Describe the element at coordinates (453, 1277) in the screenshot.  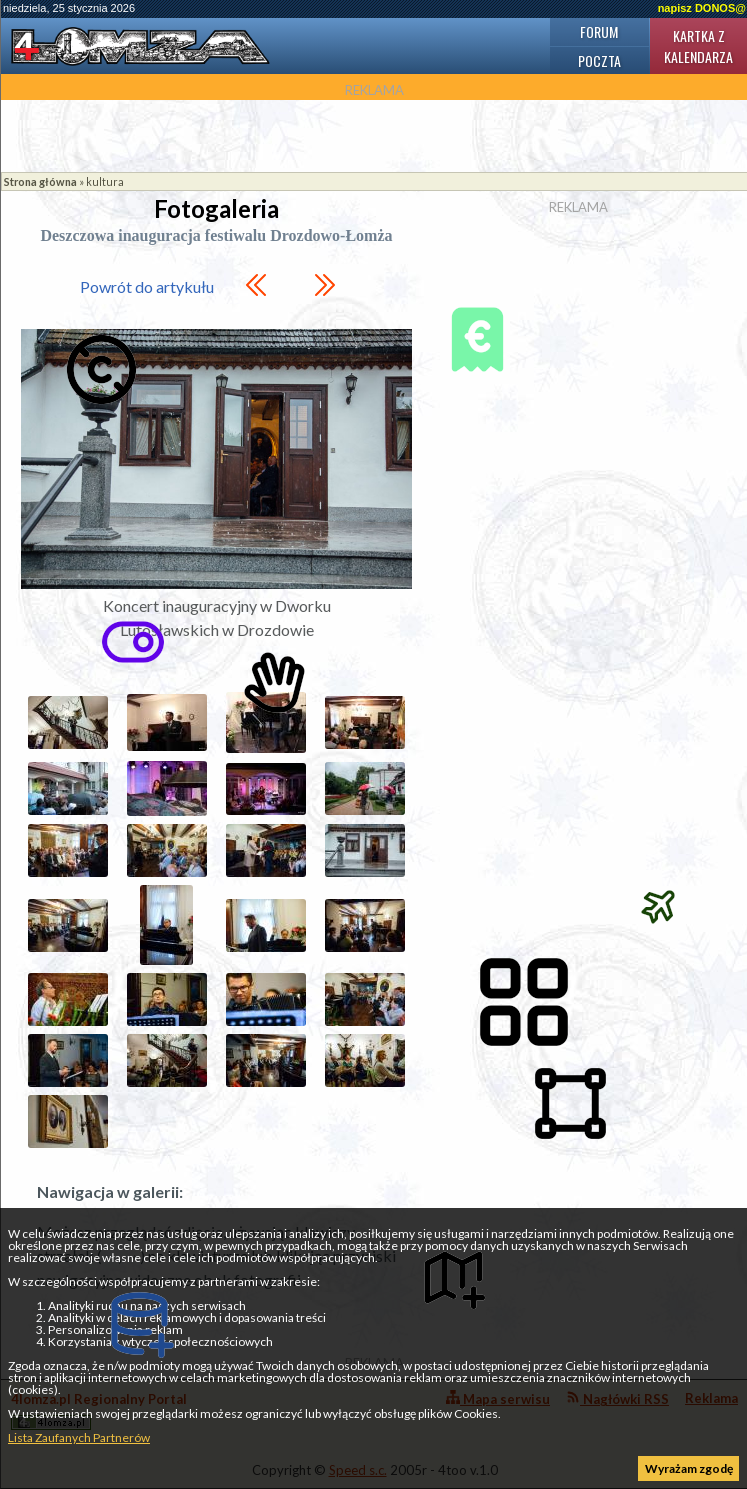
I see `add a new location to the map` at that location.